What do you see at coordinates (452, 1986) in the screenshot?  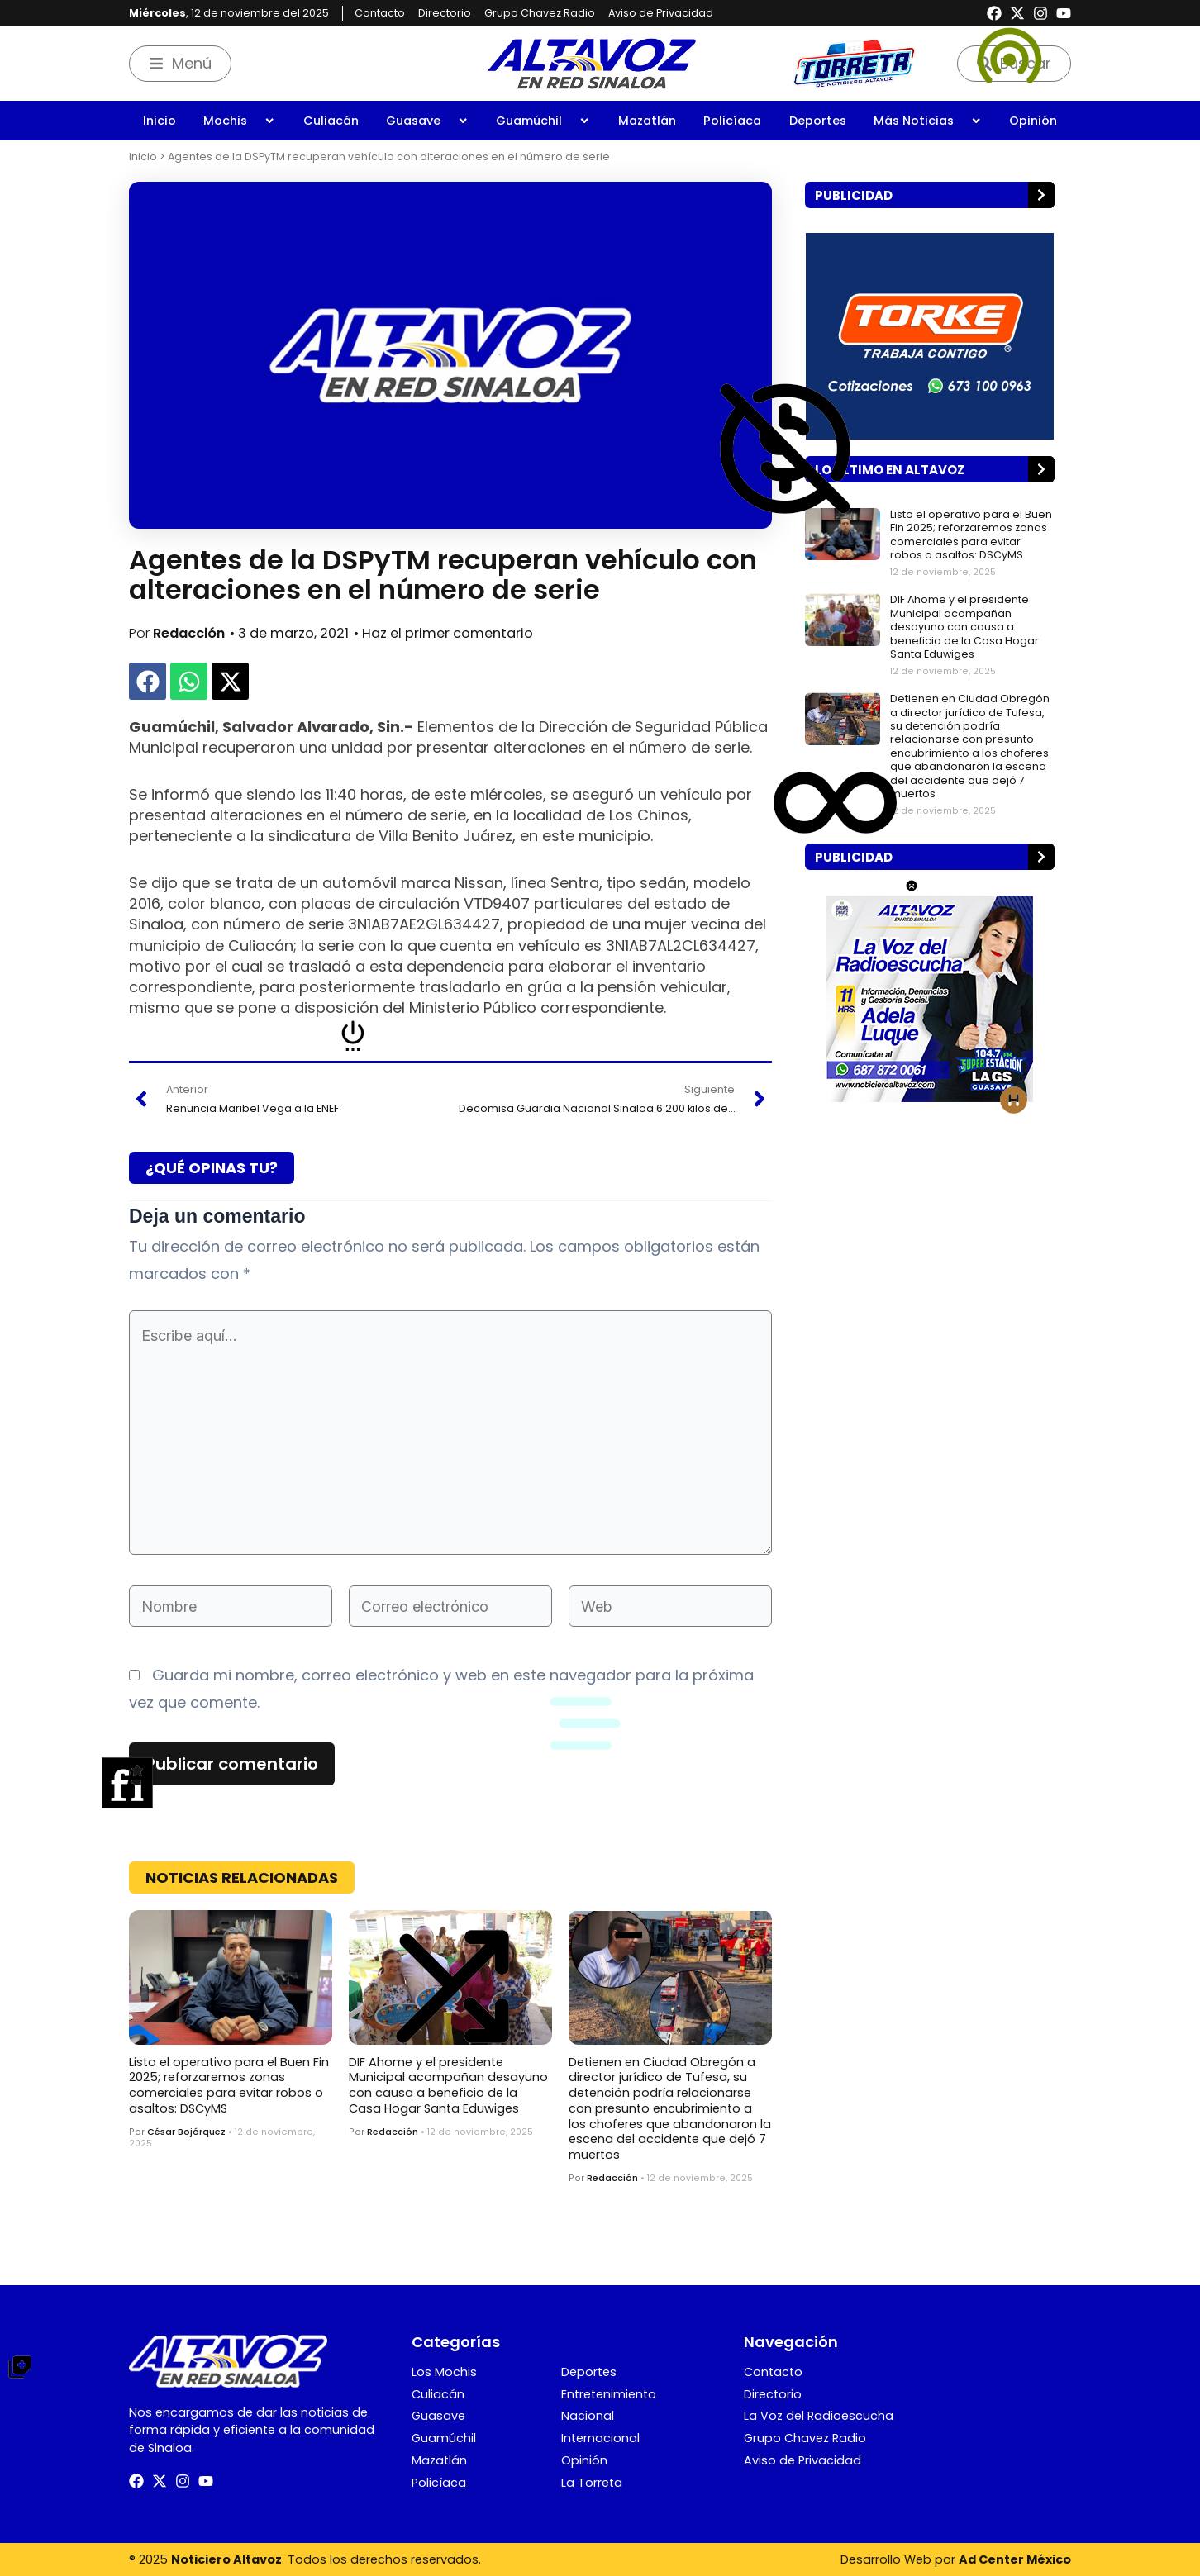 I see `shuffle playlist or queue order` at bounding box center [452, 1986].